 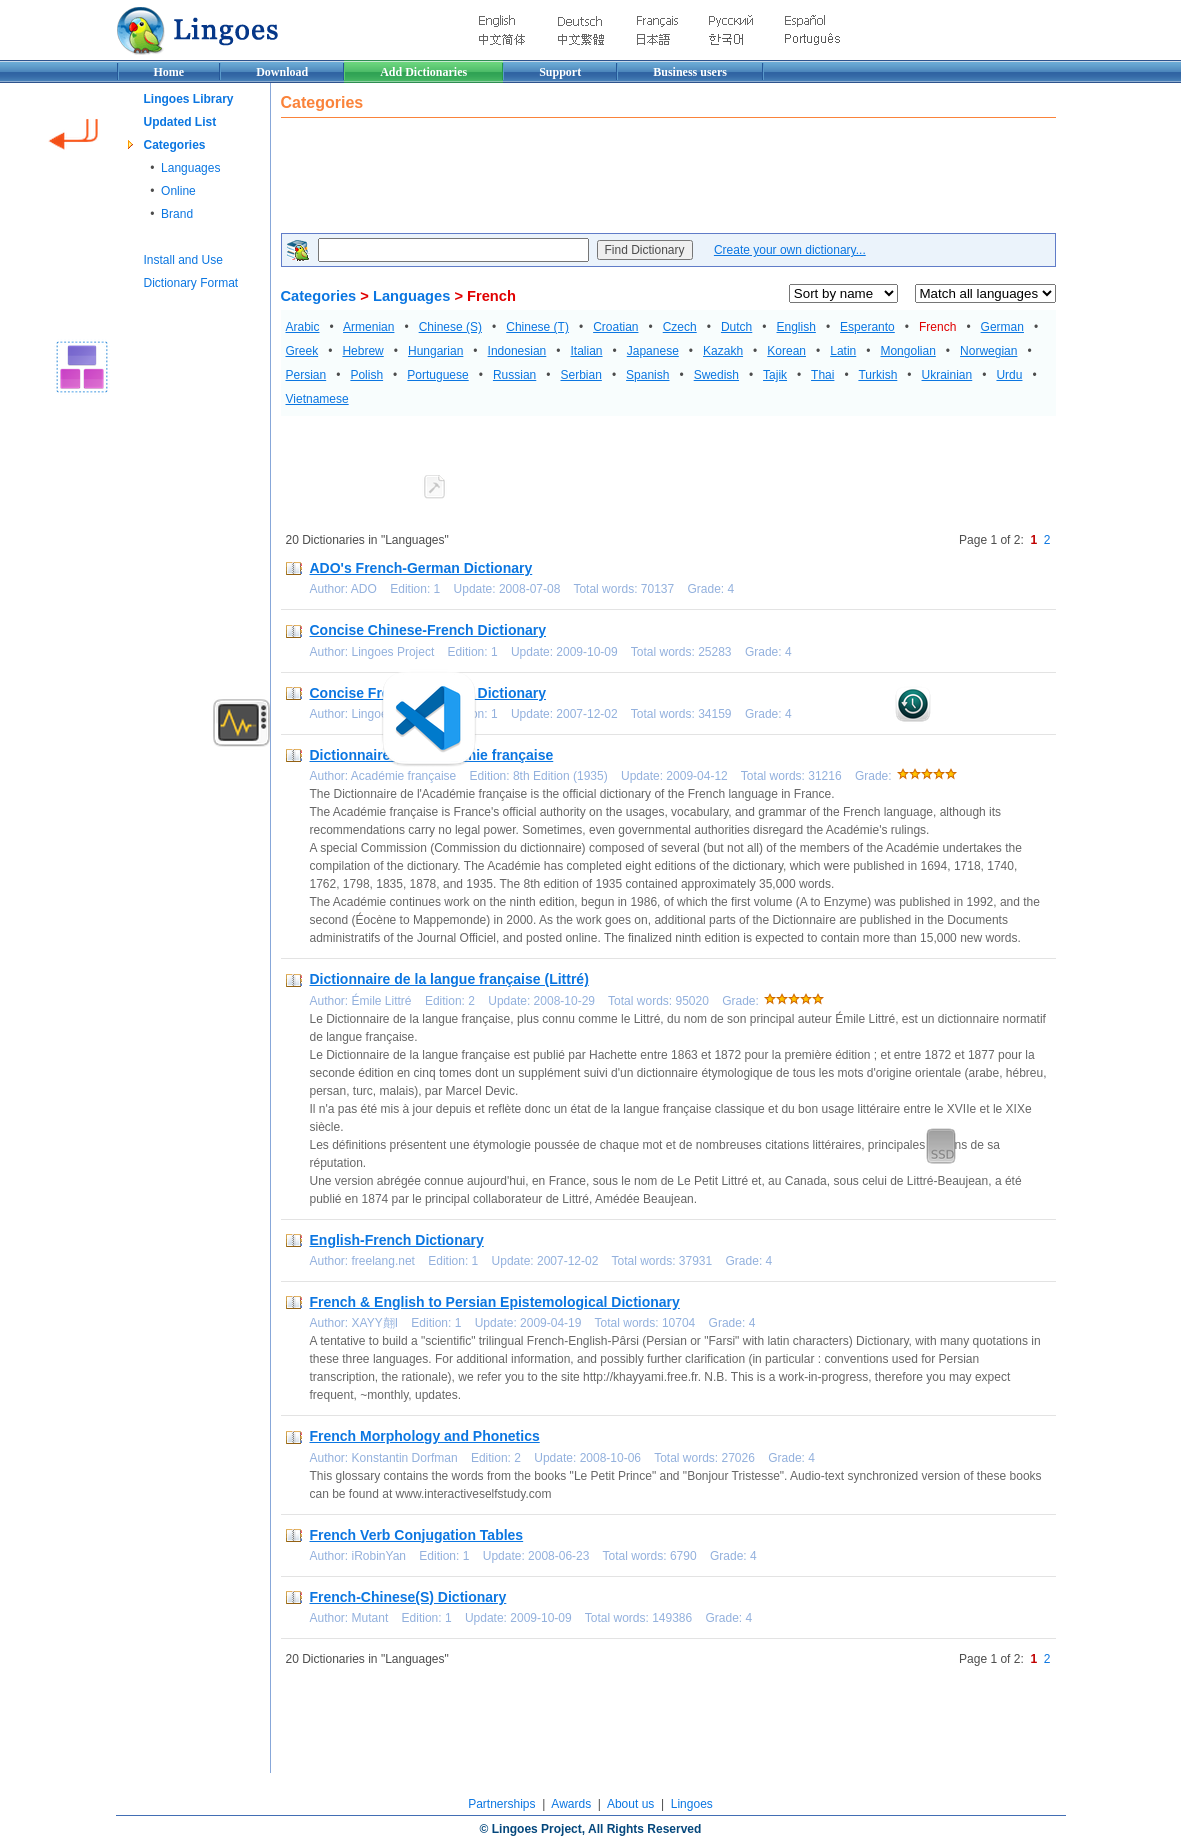 I want to click on open Visual Studio Code, so click(x=429, y=718).